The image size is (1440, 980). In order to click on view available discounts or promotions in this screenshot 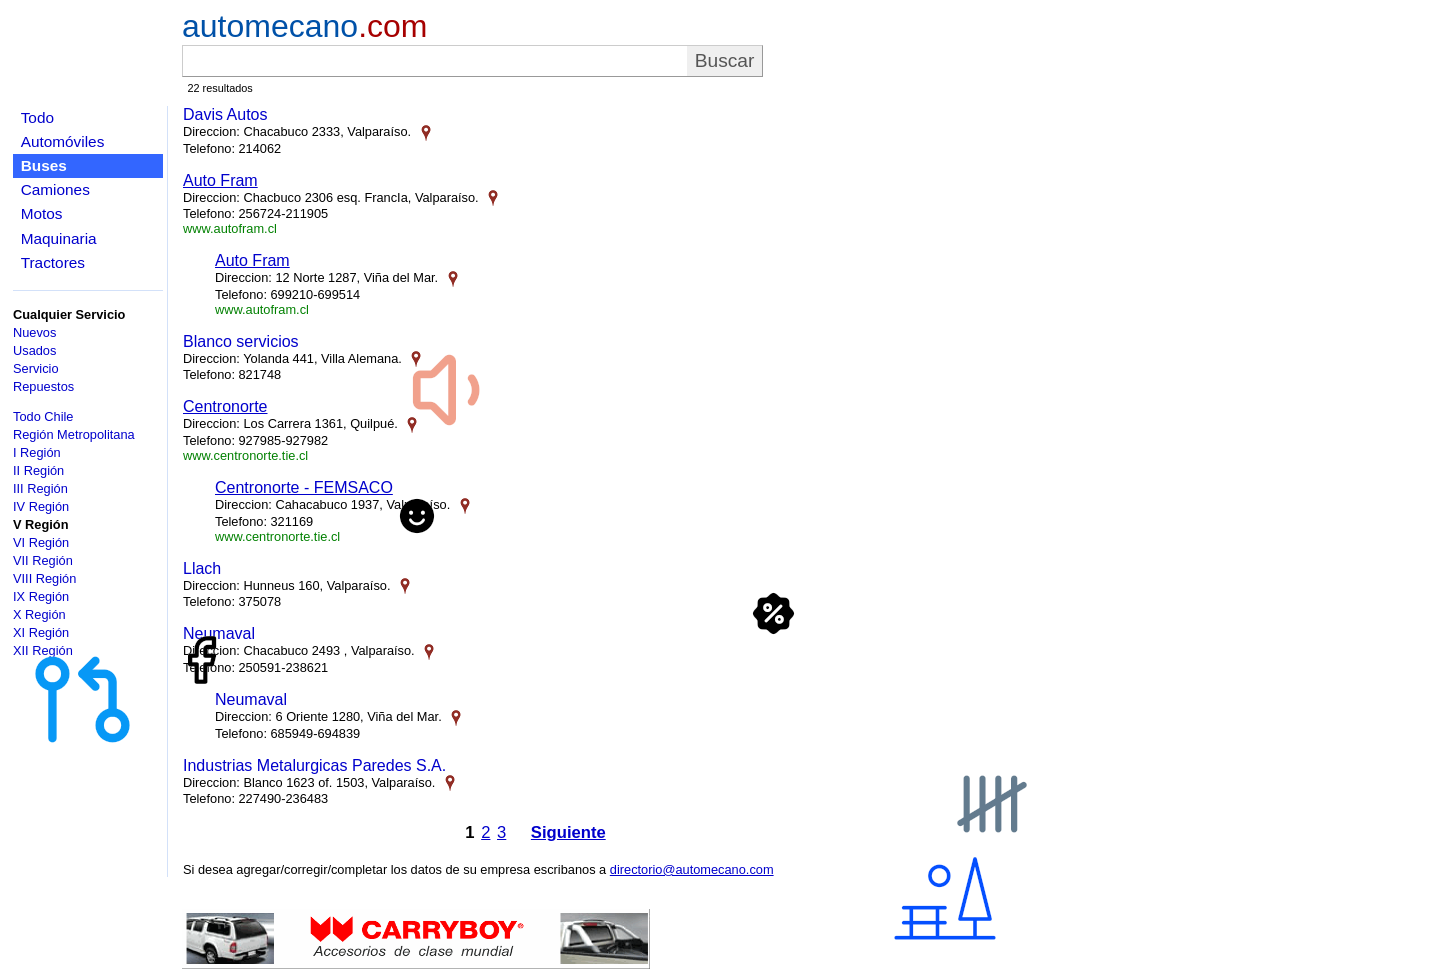, I will do `click(773, 613)`.